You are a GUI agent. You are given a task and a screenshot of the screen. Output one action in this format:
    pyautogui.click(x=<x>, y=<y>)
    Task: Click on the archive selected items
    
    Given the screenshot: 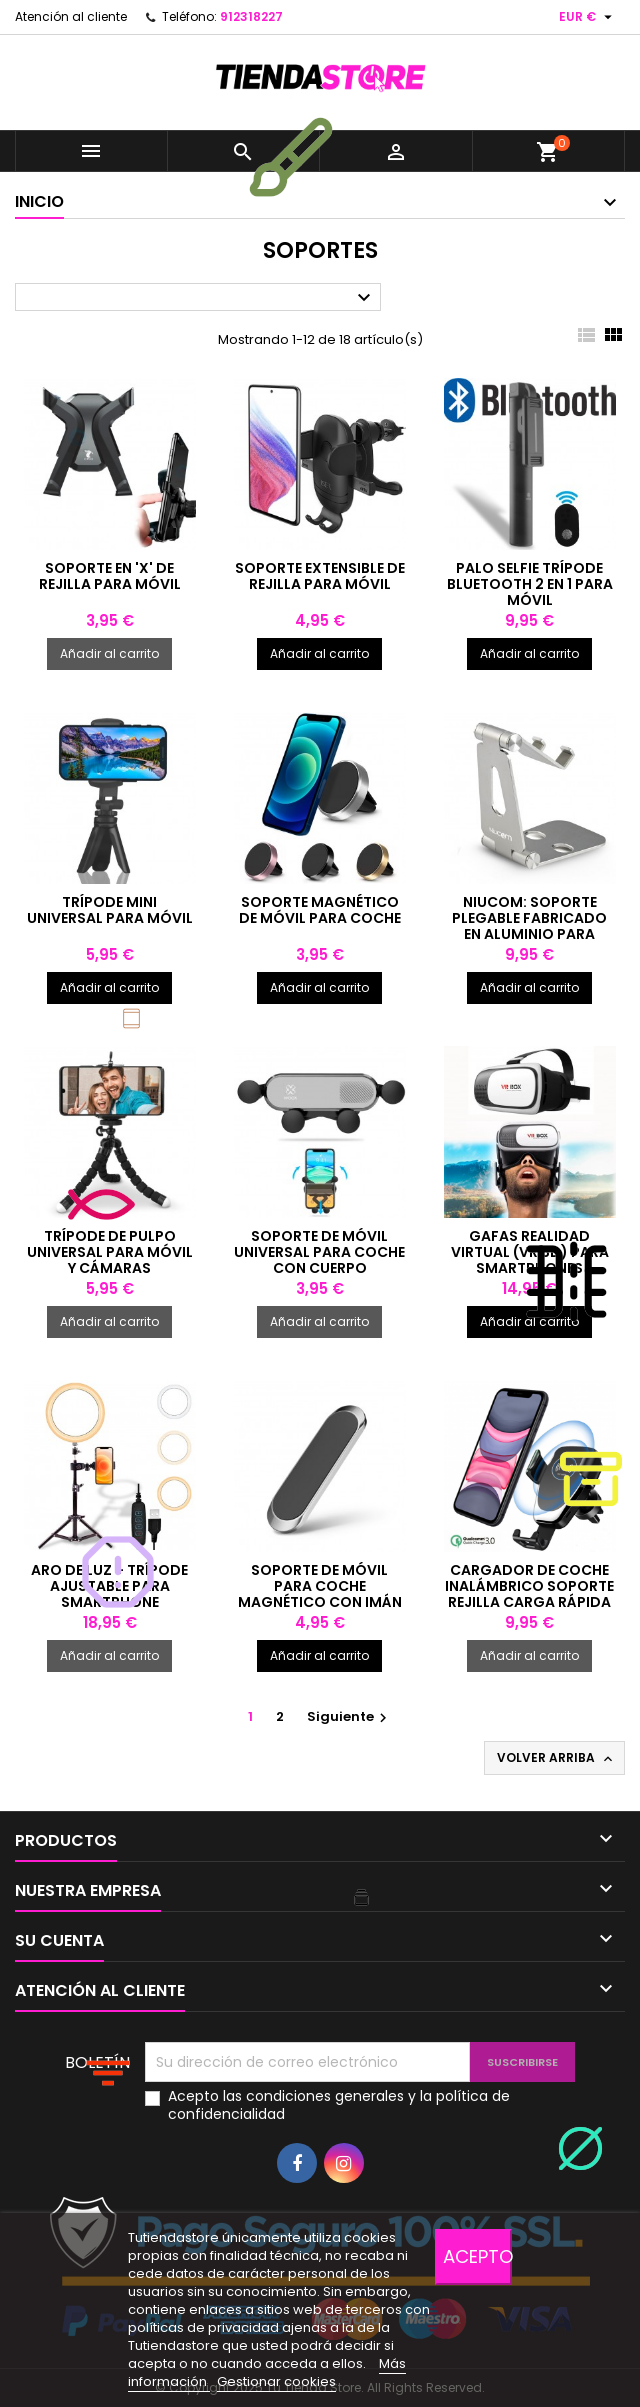 What is the action you would take?
    pyautogui.click(x=591, y=1479)
    